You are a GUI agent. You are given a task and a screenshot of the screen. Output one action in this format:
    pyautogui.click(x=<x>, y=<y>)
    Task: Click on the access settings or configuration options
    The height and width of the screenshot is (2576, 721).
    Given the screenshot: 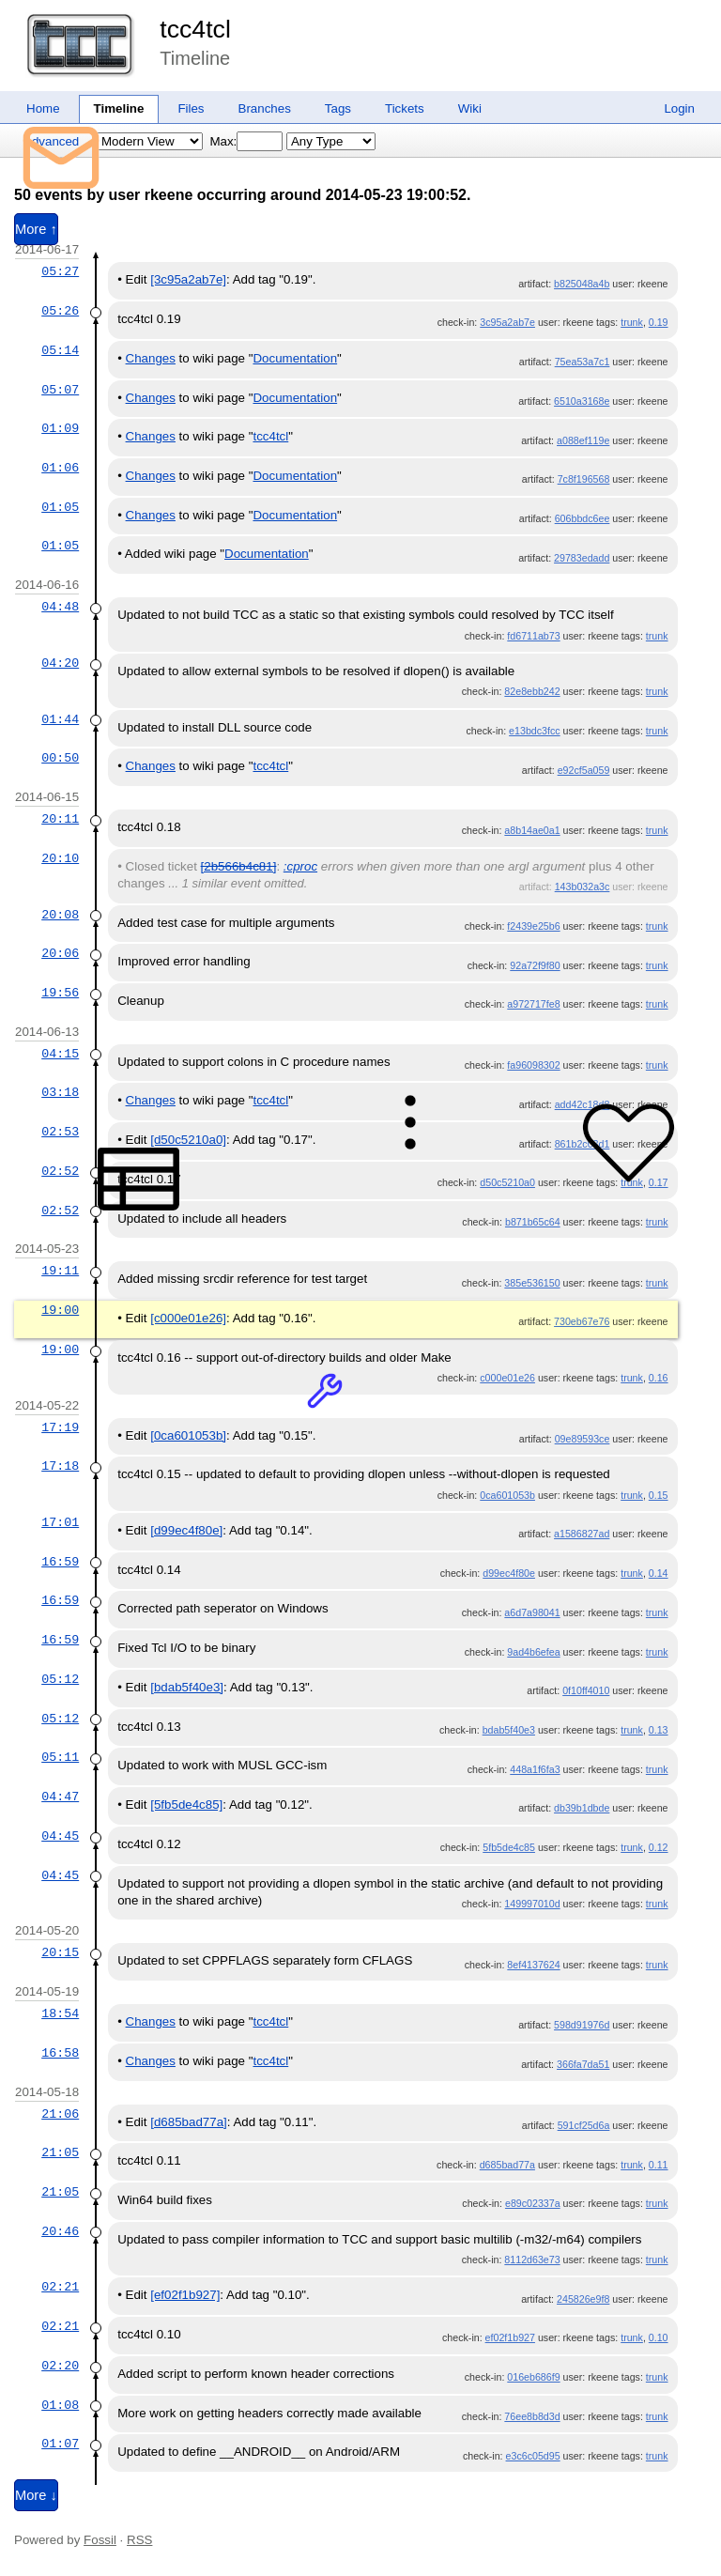 What is the action you would take?
    pyautogui.click(x=325, y=1391)
    